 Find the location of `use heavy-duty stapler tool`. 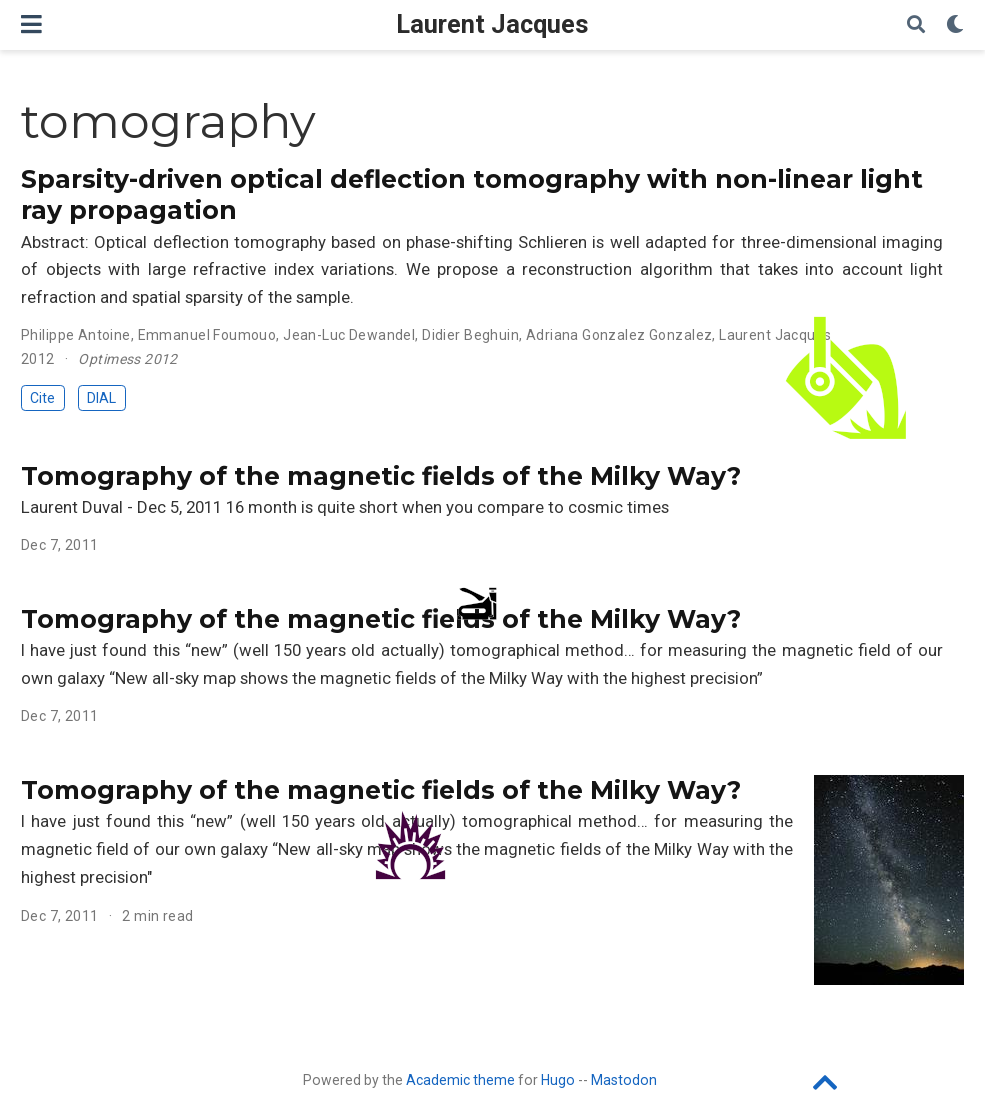

use heavy-duty stapler tool is located at coordinates (477, 603).